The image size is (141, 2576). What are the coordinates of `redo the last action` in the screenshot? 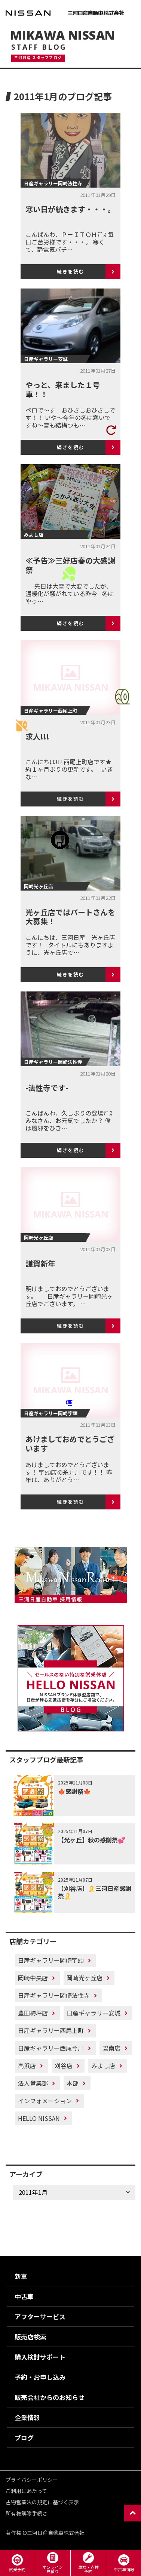 It's located at (111, 430).